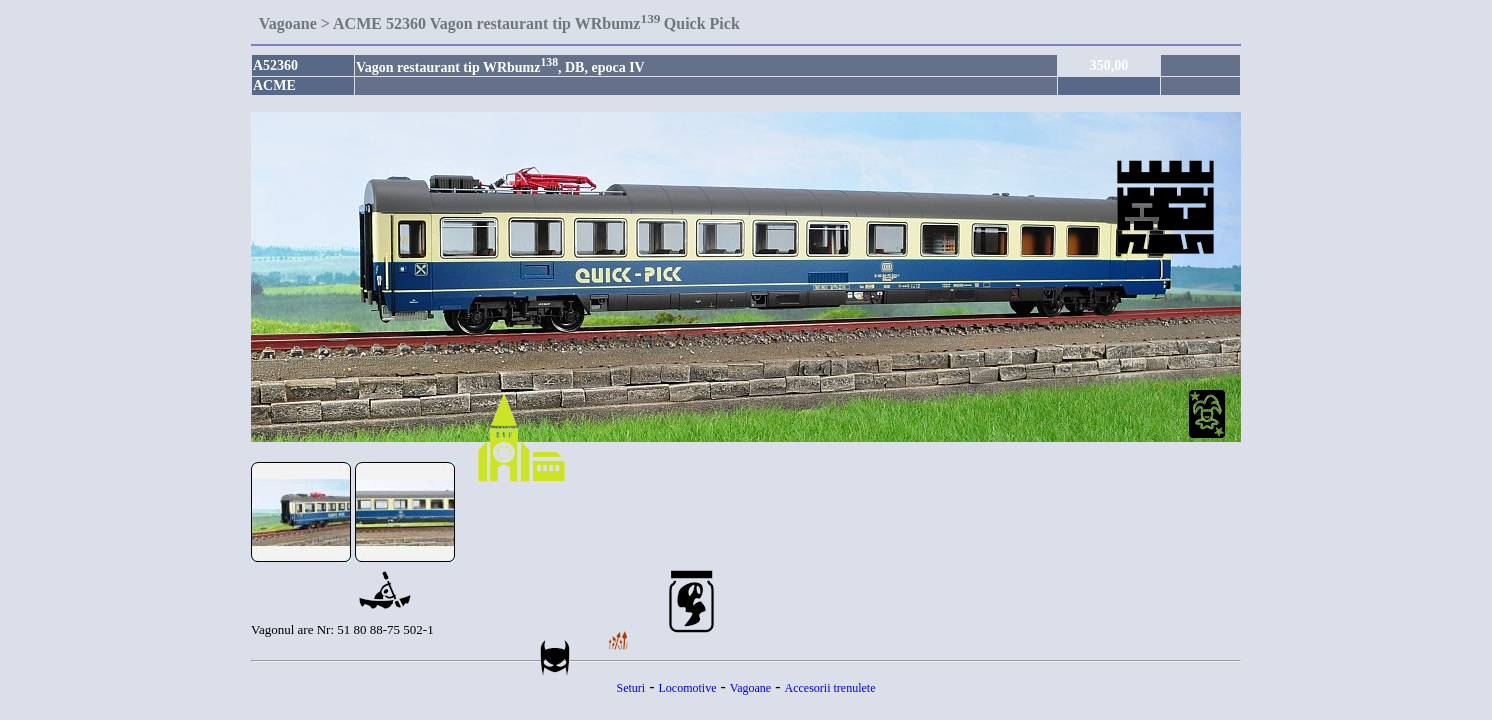 The width and height of the screenshot is (1492, 720). Describe the element at coordinates (521, 437) in the screenshot. I see `locate nearby churches or places of worship` at that location.